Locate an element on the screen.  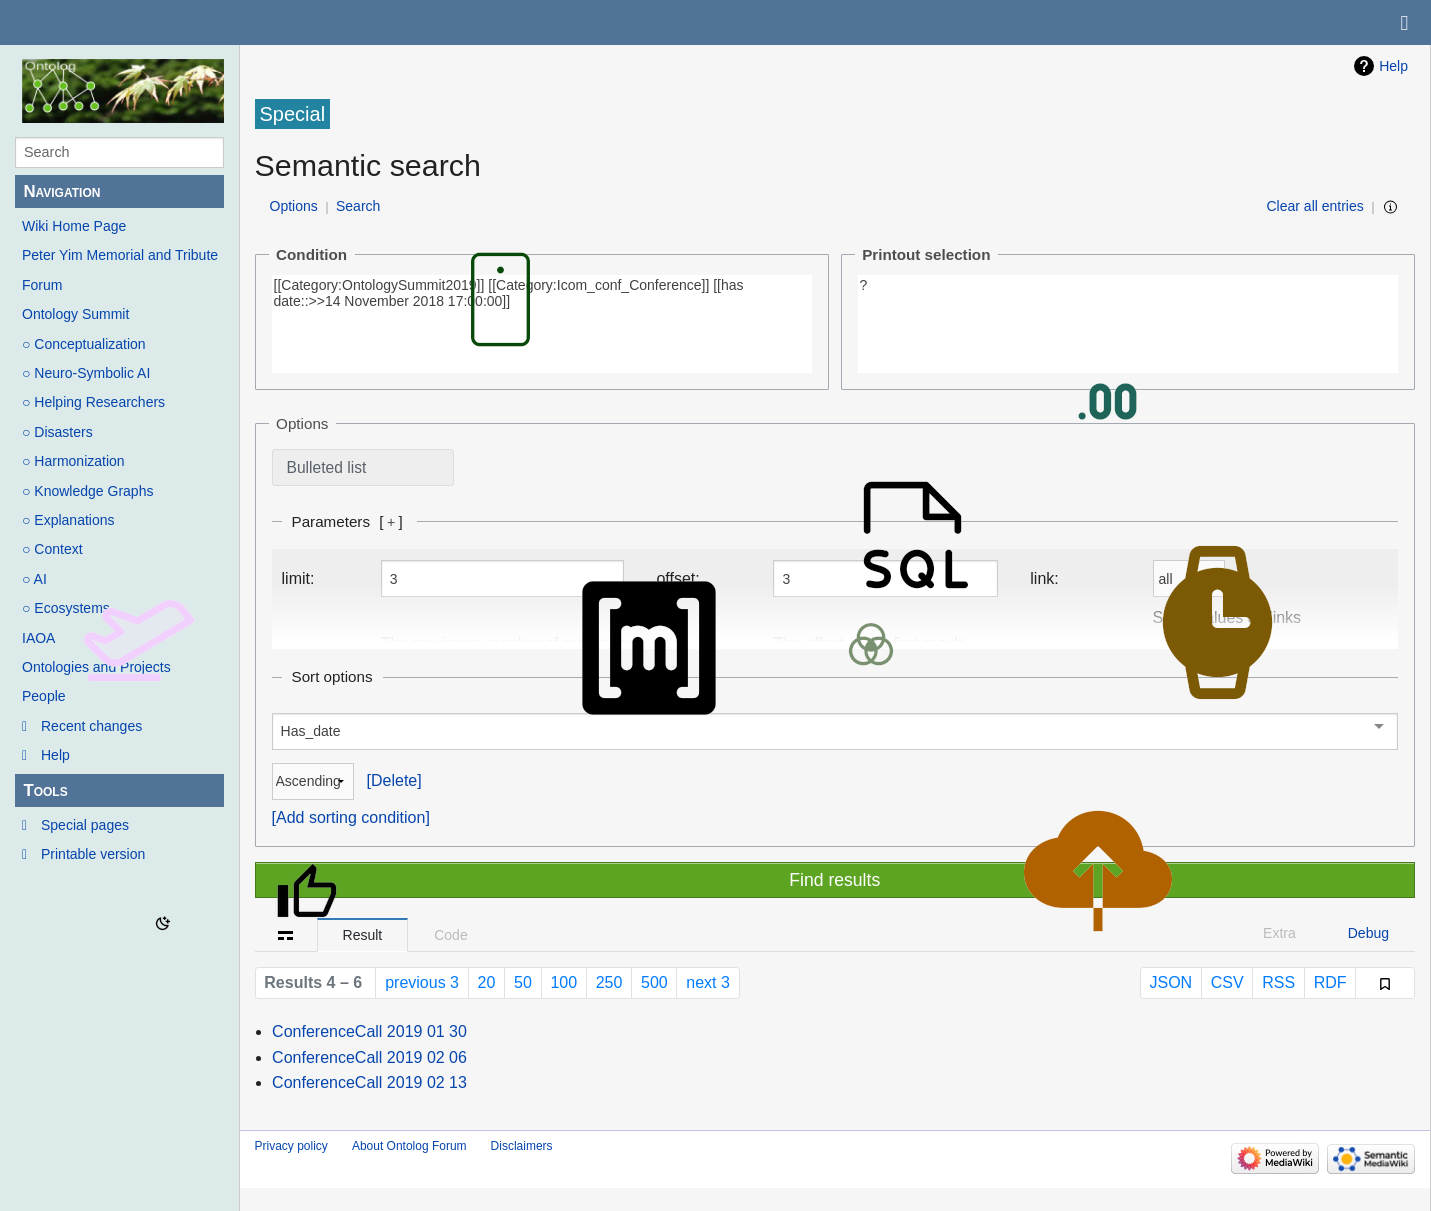
upload a file to the cloud is located at coordinates (1098, 871).